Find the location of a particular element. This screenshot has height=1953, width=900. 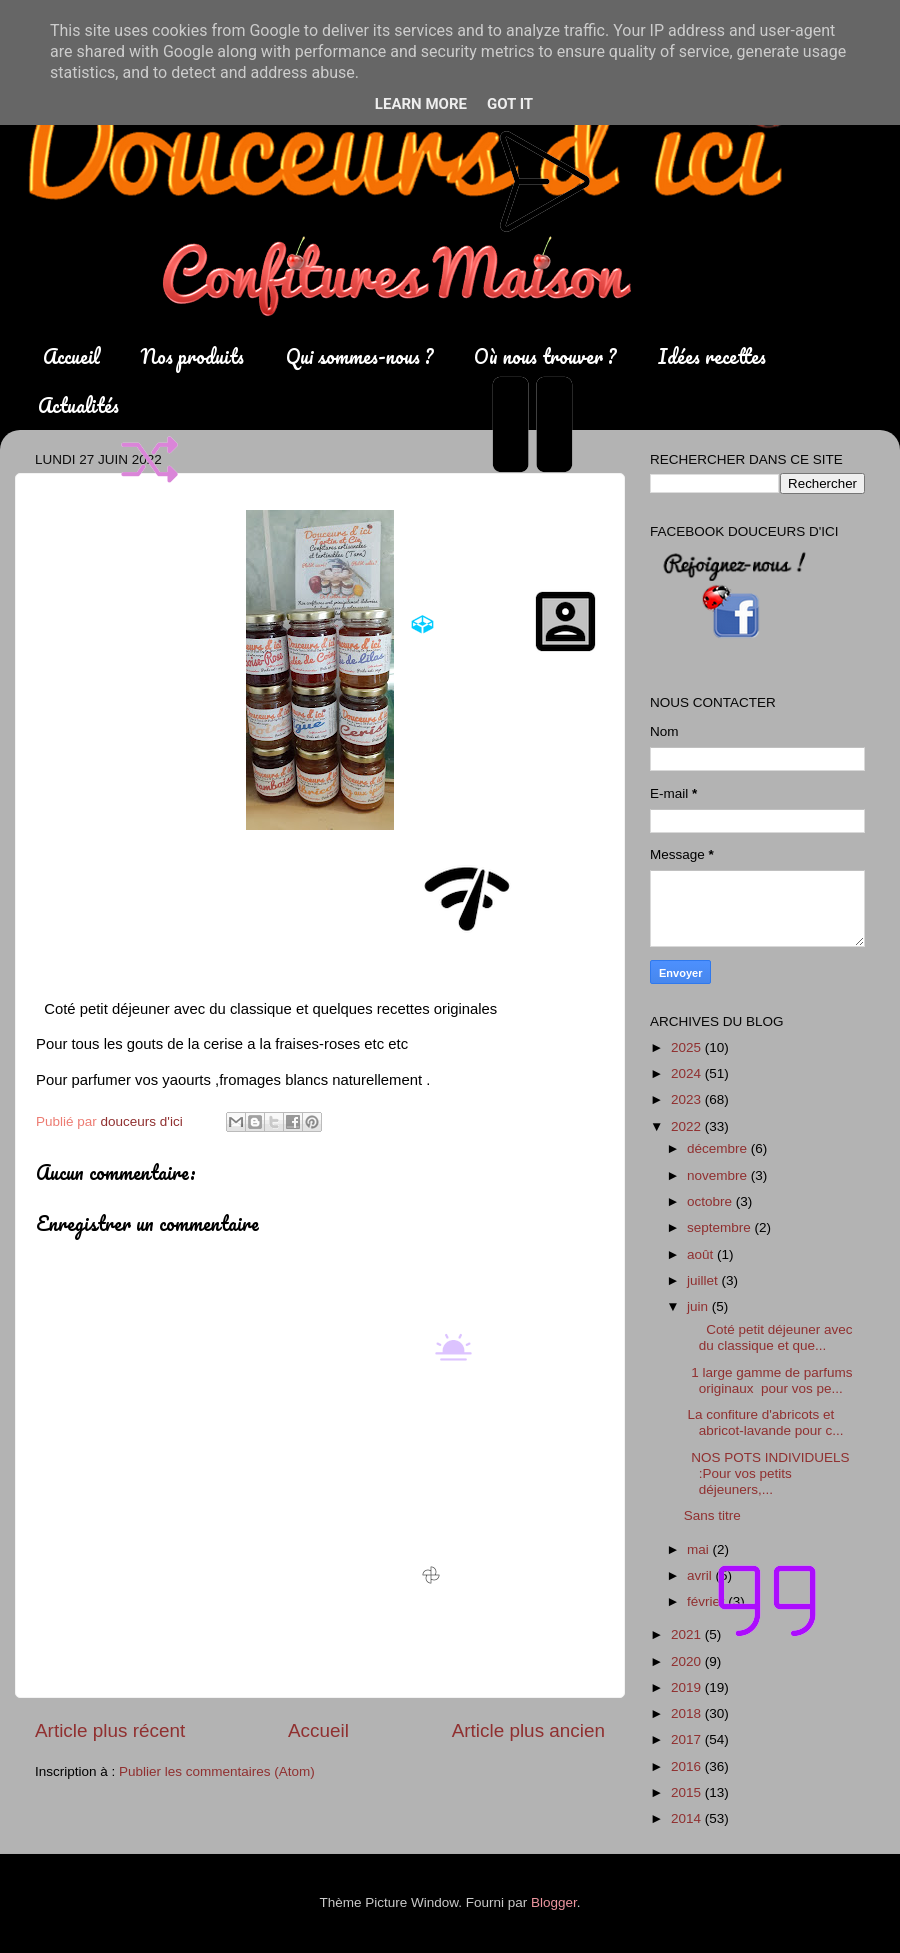

toggle sunrise/sunset display mode is located at coordinates (453, 1348).